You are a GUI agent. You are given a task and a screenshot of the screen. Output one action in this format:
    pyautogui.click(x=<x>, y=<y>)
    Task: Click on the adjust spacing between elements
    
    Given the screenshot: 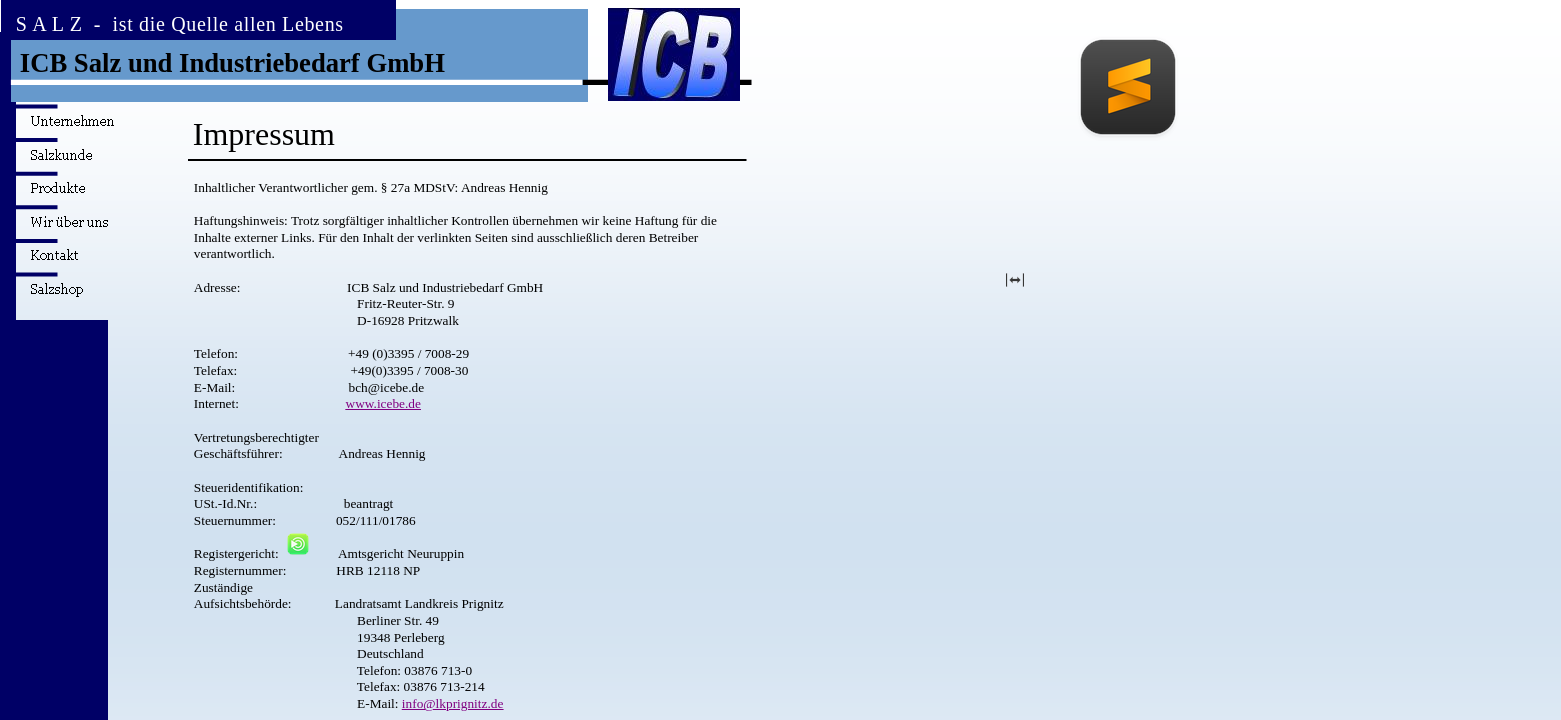 What is the action you would take?
    pyautogui.click(x=1015, y=280)
    